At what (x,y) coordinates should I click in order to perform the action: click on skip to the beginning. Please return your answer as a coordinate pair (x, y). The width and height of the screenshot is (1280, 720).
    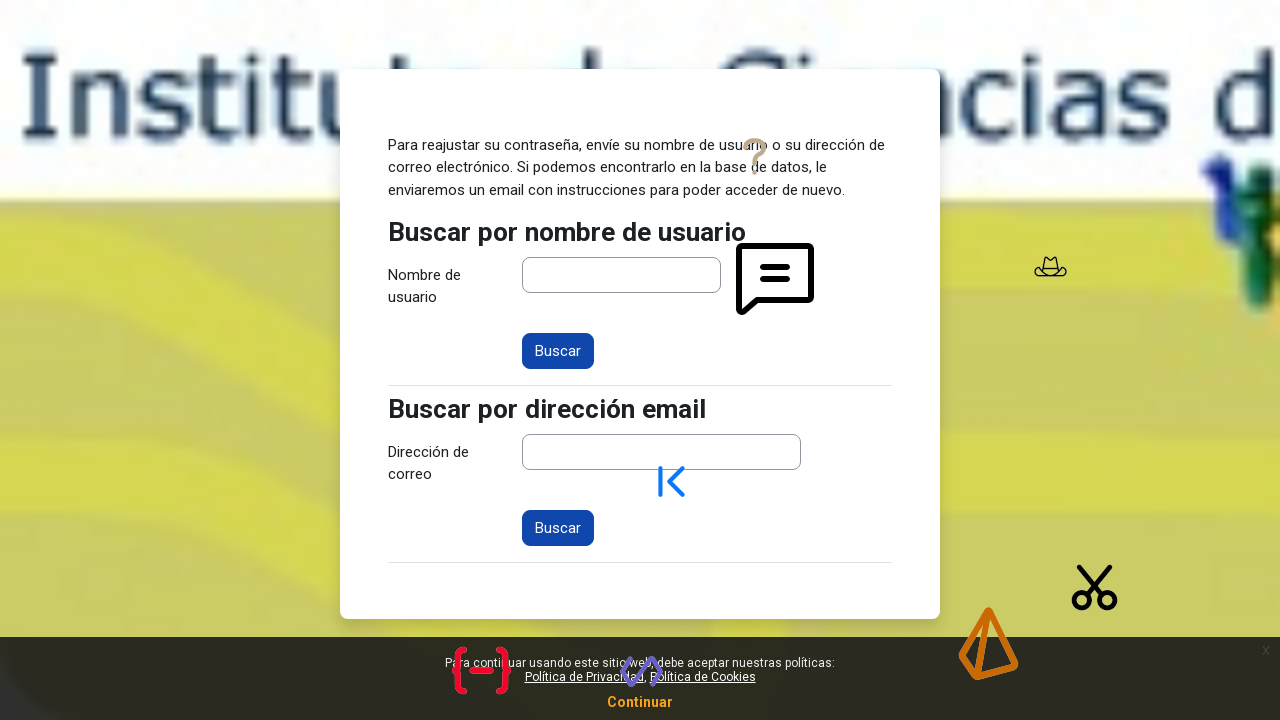
    Looking at the image, I should click on (671, 481).